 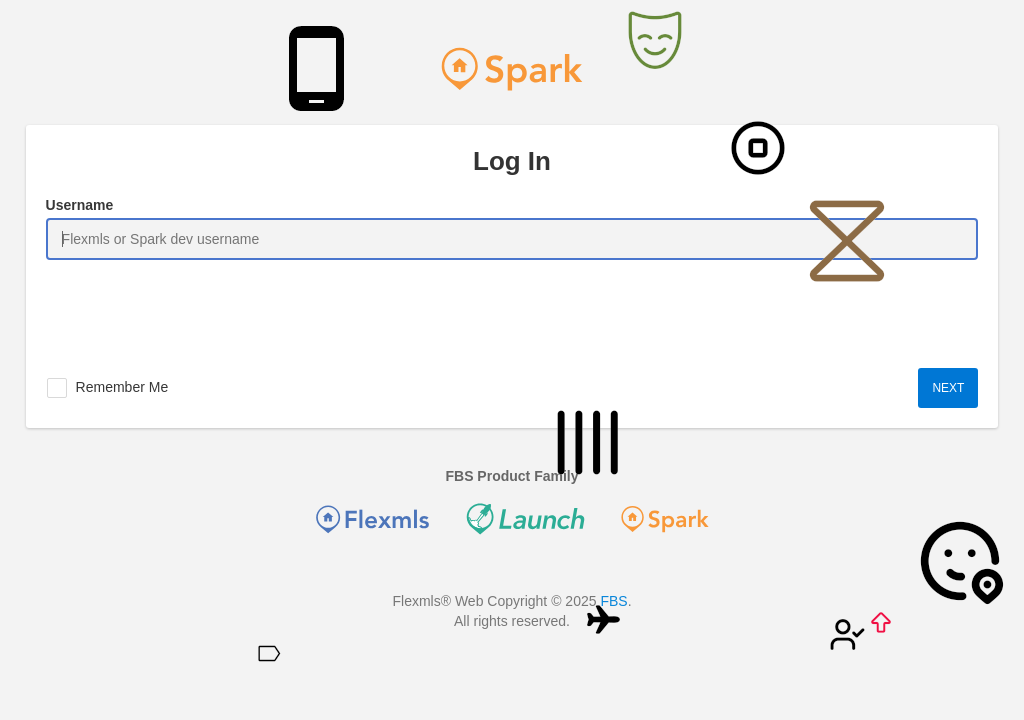 I want to click on indicates a count or tally of four, so click(x=589, y=442).